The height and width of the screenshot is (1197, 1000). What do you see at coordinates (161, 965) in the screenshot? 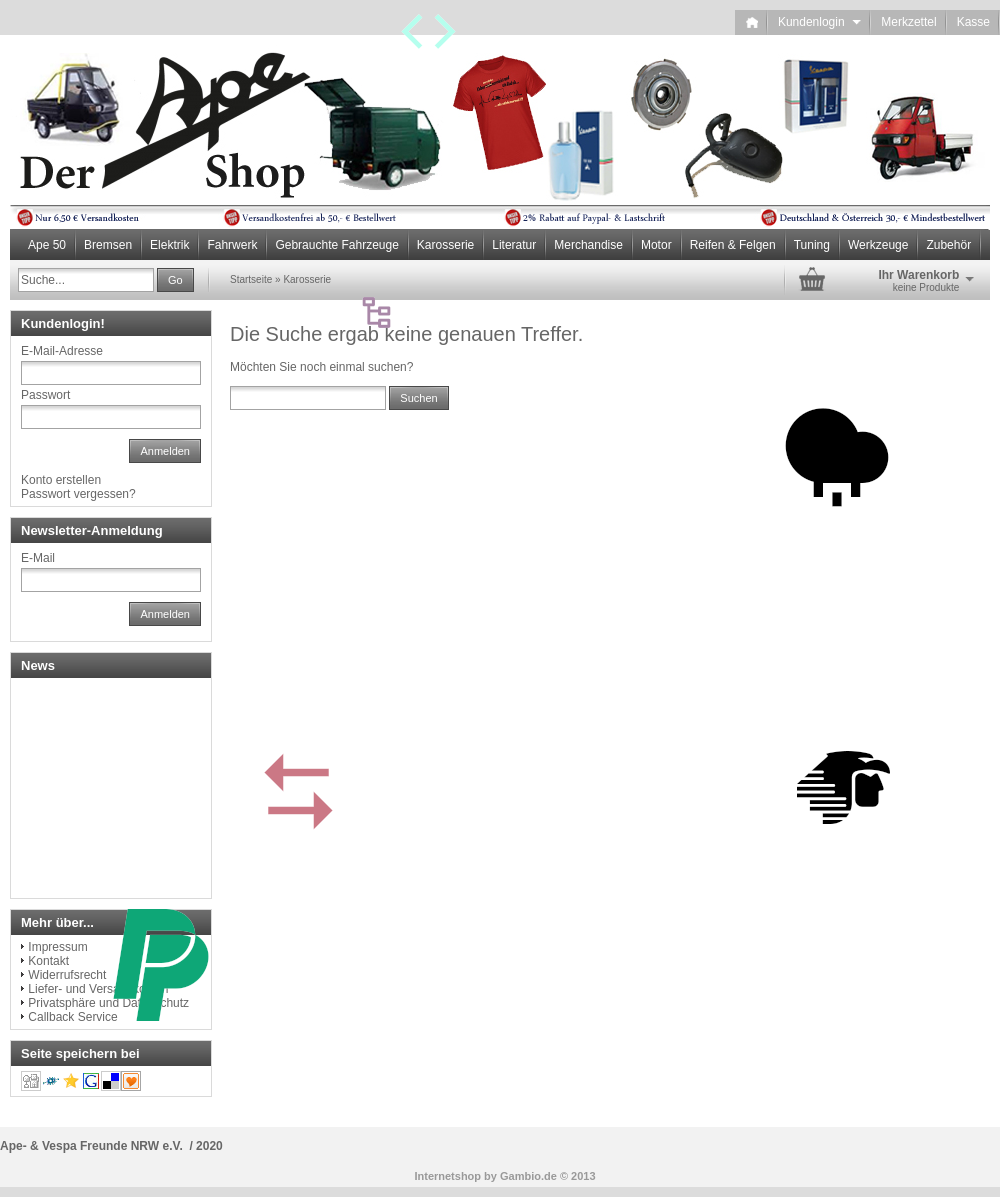
I see `pay with PayPal` at bounding box center [161, 965].